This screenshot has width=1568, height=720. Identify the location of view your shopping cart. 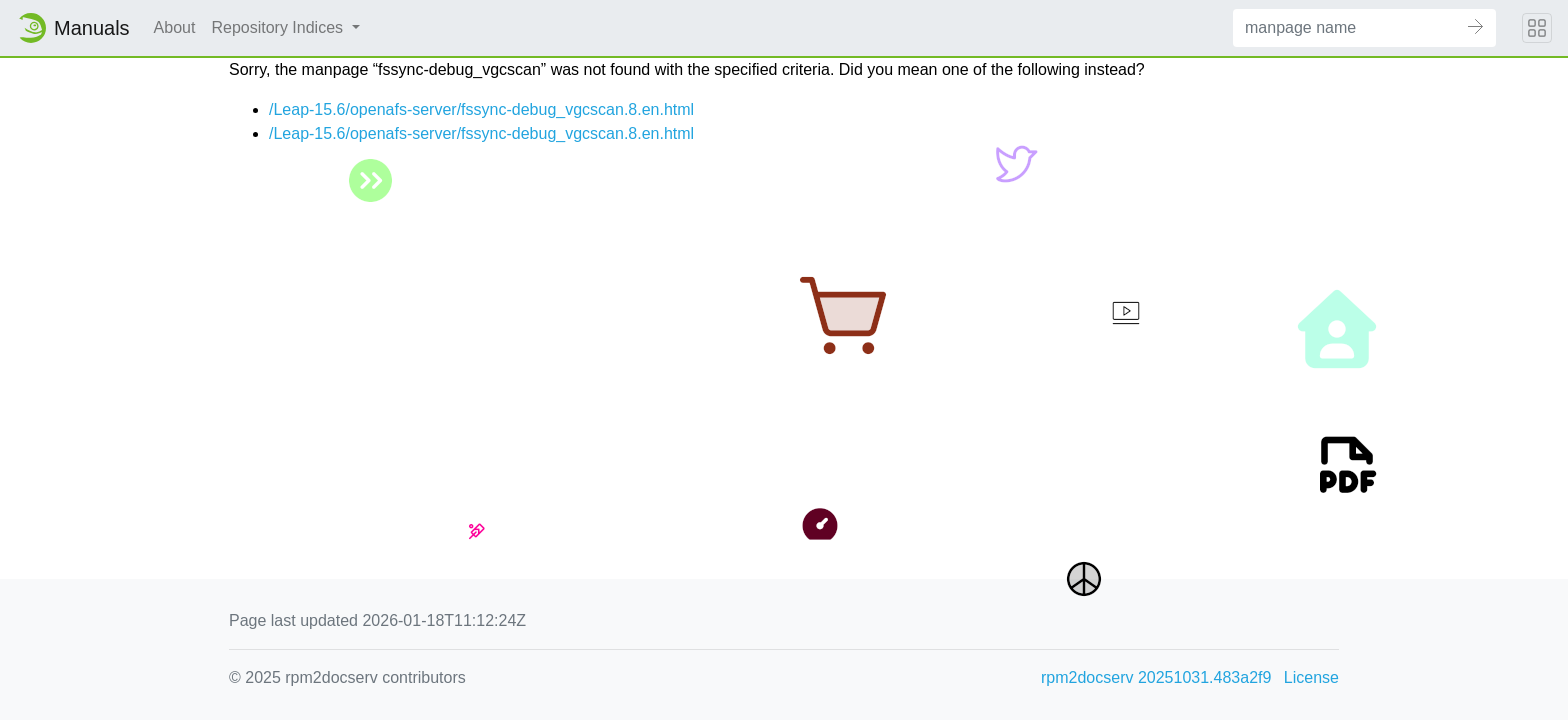
(844, 315).